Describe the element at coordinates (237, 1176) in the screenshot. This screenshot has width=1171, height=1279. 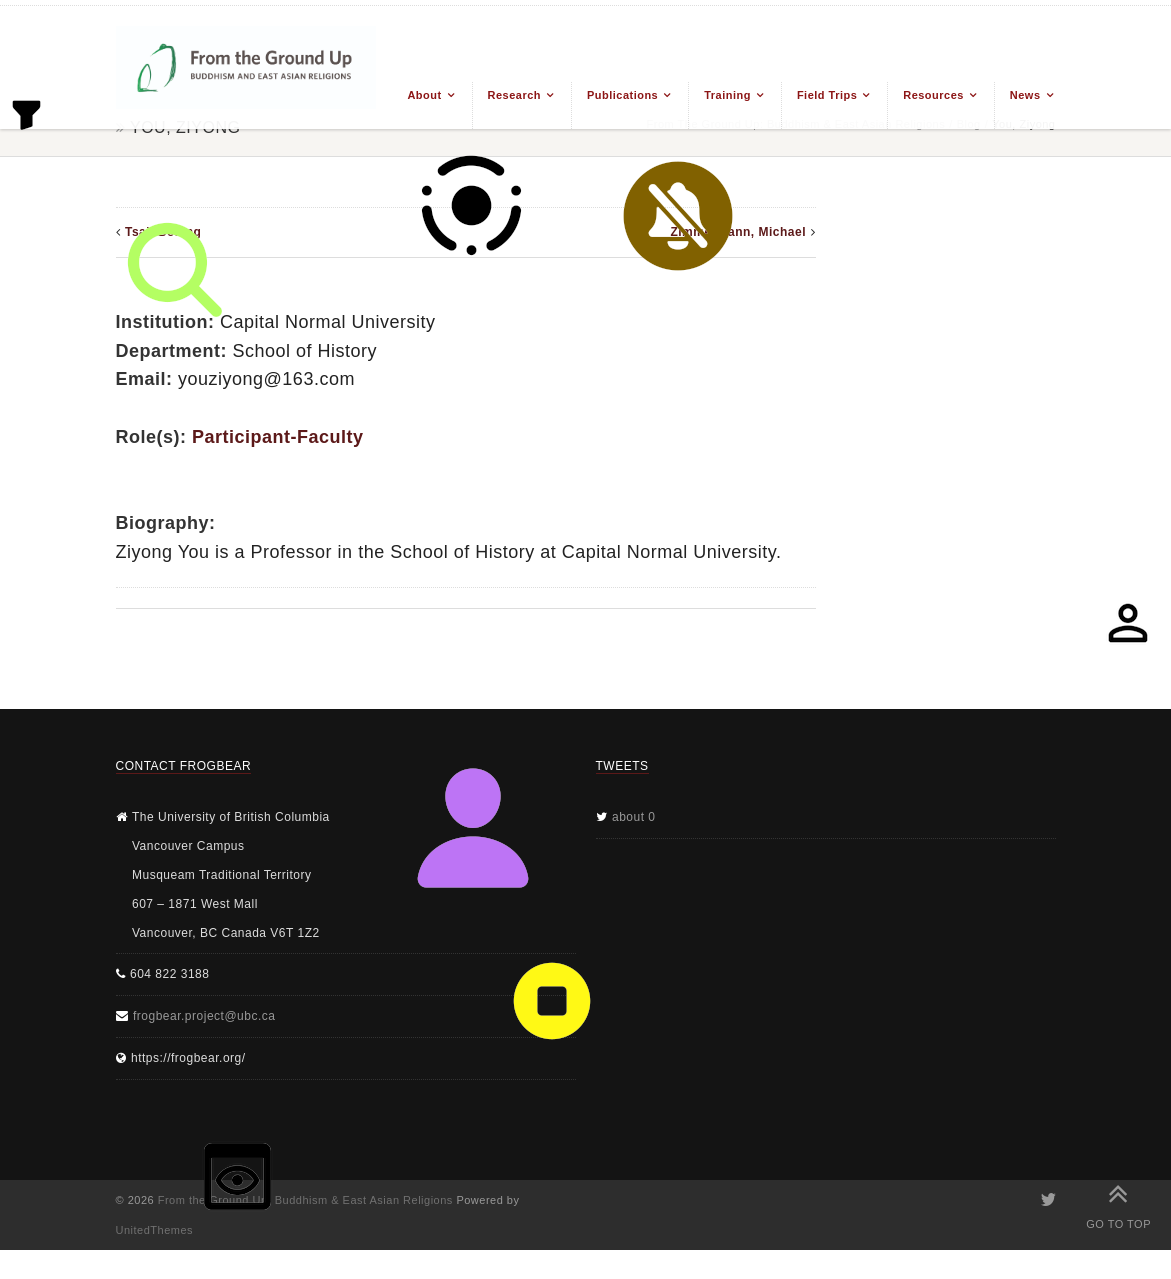
I see `preview file or document before opening` at that location.